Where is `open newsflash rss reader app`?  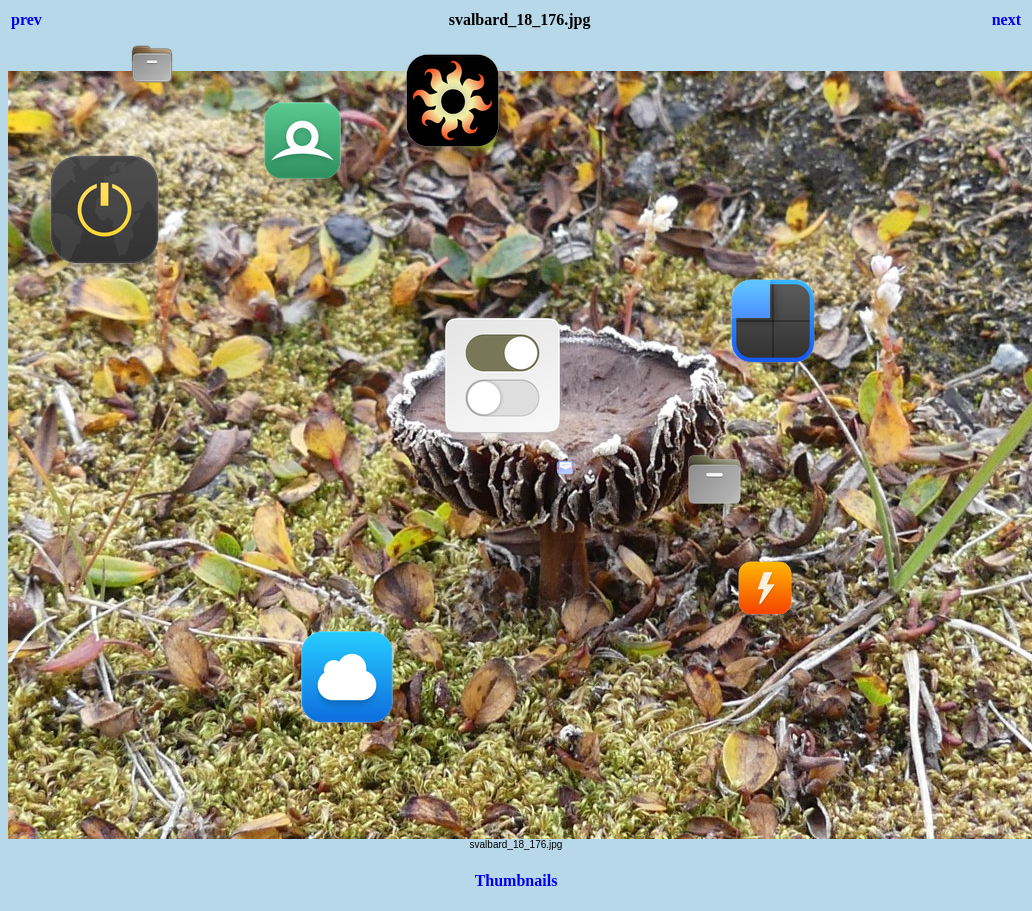
open newsflash rss reader app is located at coordinates (765, 588).